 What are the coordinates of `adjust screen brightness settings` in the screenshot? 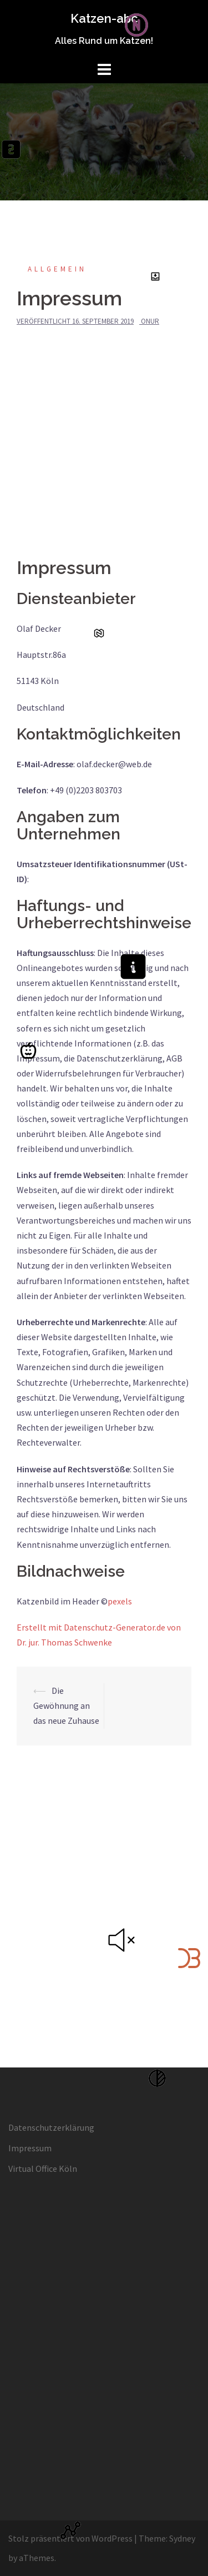 It's located at (157, 2078).